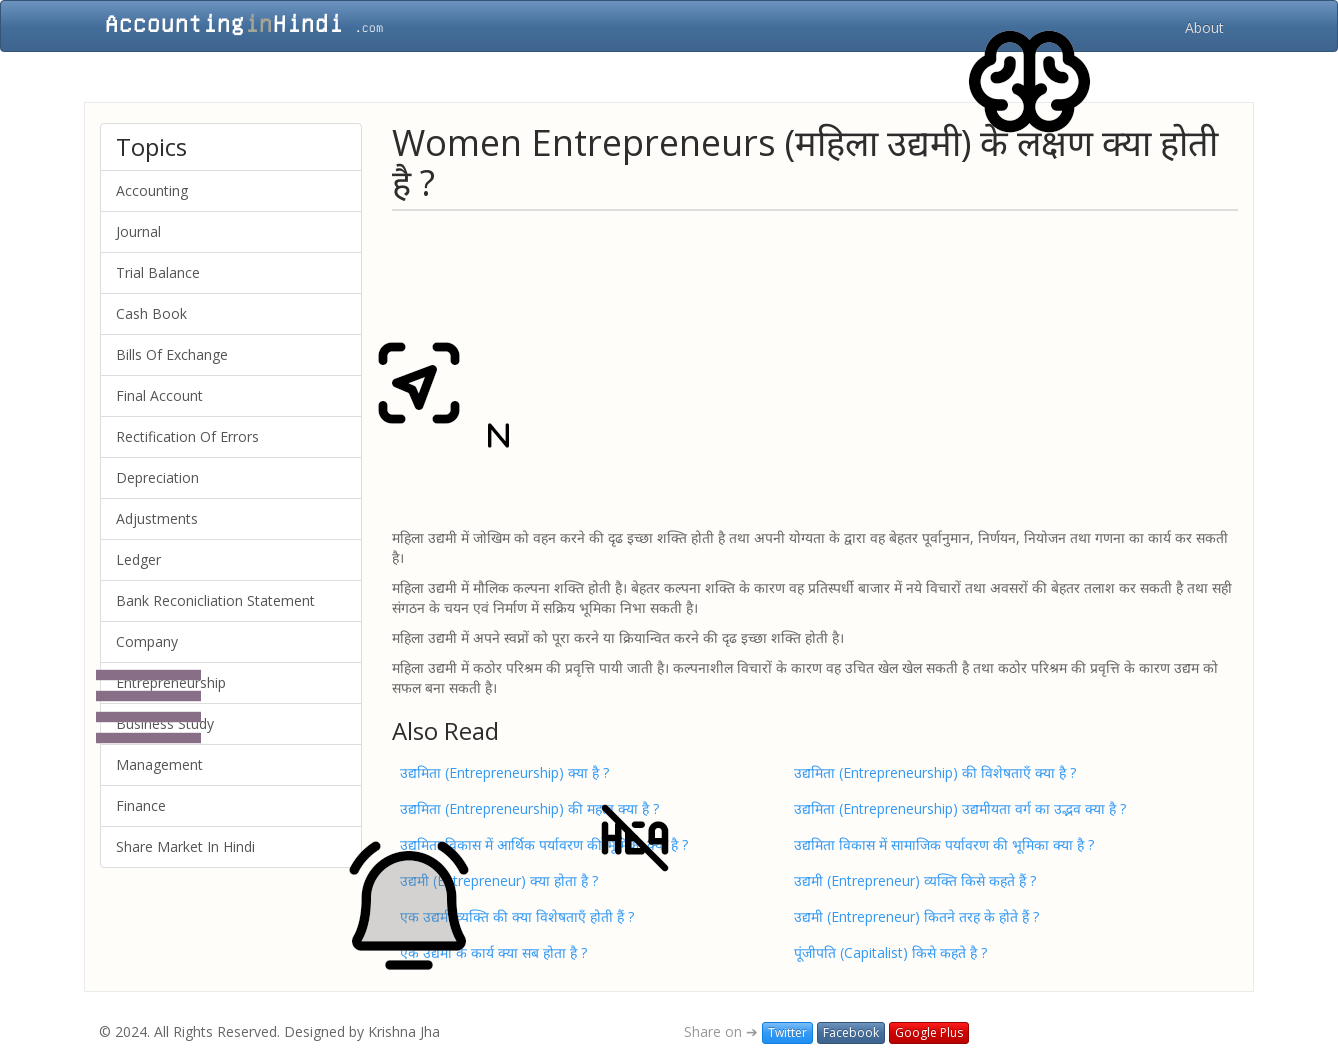 This screenshot has width=1338, height=1062. What do you see at coordinates (498, 435) in the screenshot?
I see `indicates the letter "n" in alphabetical navigation or sorting` at bounding box center [498, 435].